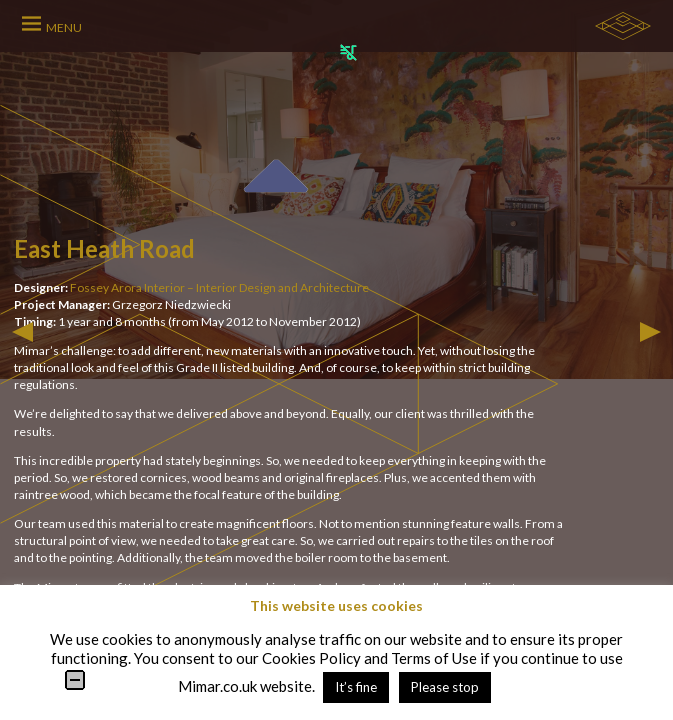  What do you see at coordinates (276, 176) in the screenshot?
I see `collapse an expanded section or panel` at bounding box center [276, 176].